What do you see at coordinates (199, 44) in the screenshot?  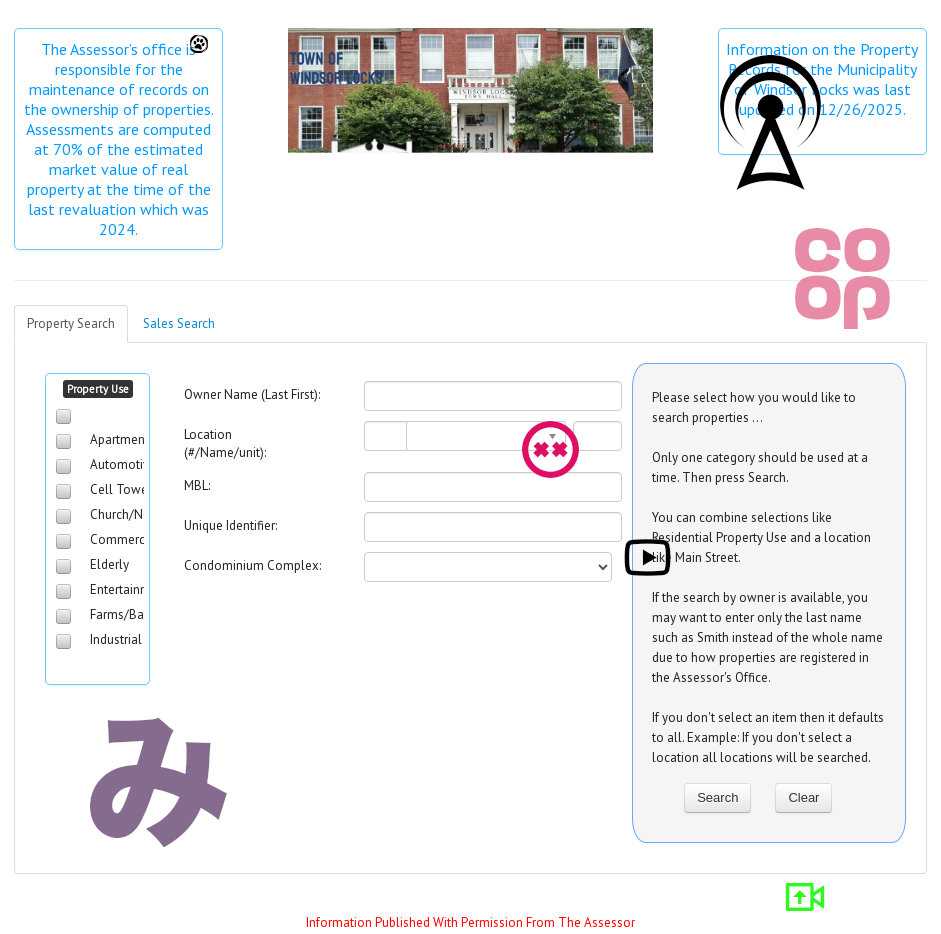 I see `visit Furry Network social platform` at bounding box center [199, 44].